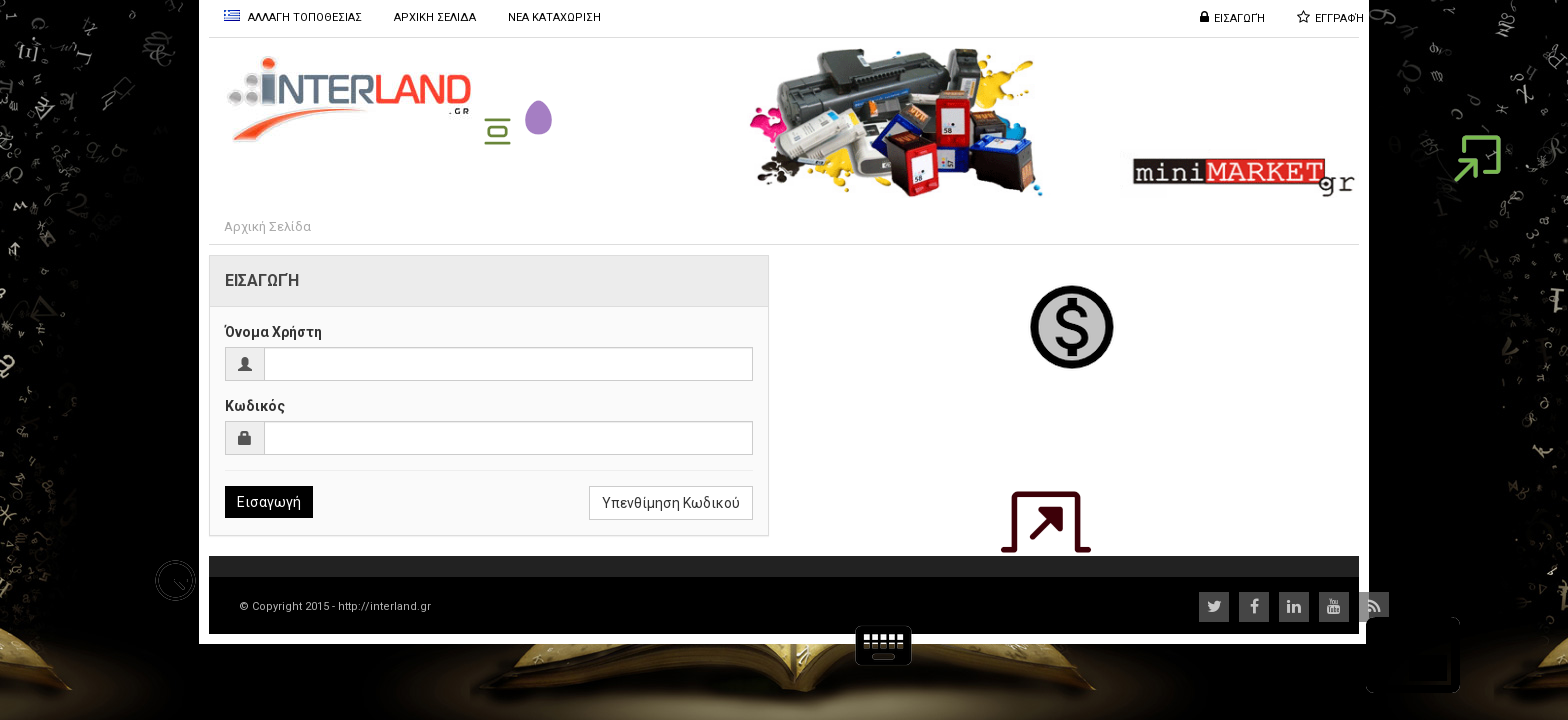 The image size is (1568, 720). Describe the element at coordinates (538, 117) in the screenshot. I see `indicates egg or egg-related content` at that location.